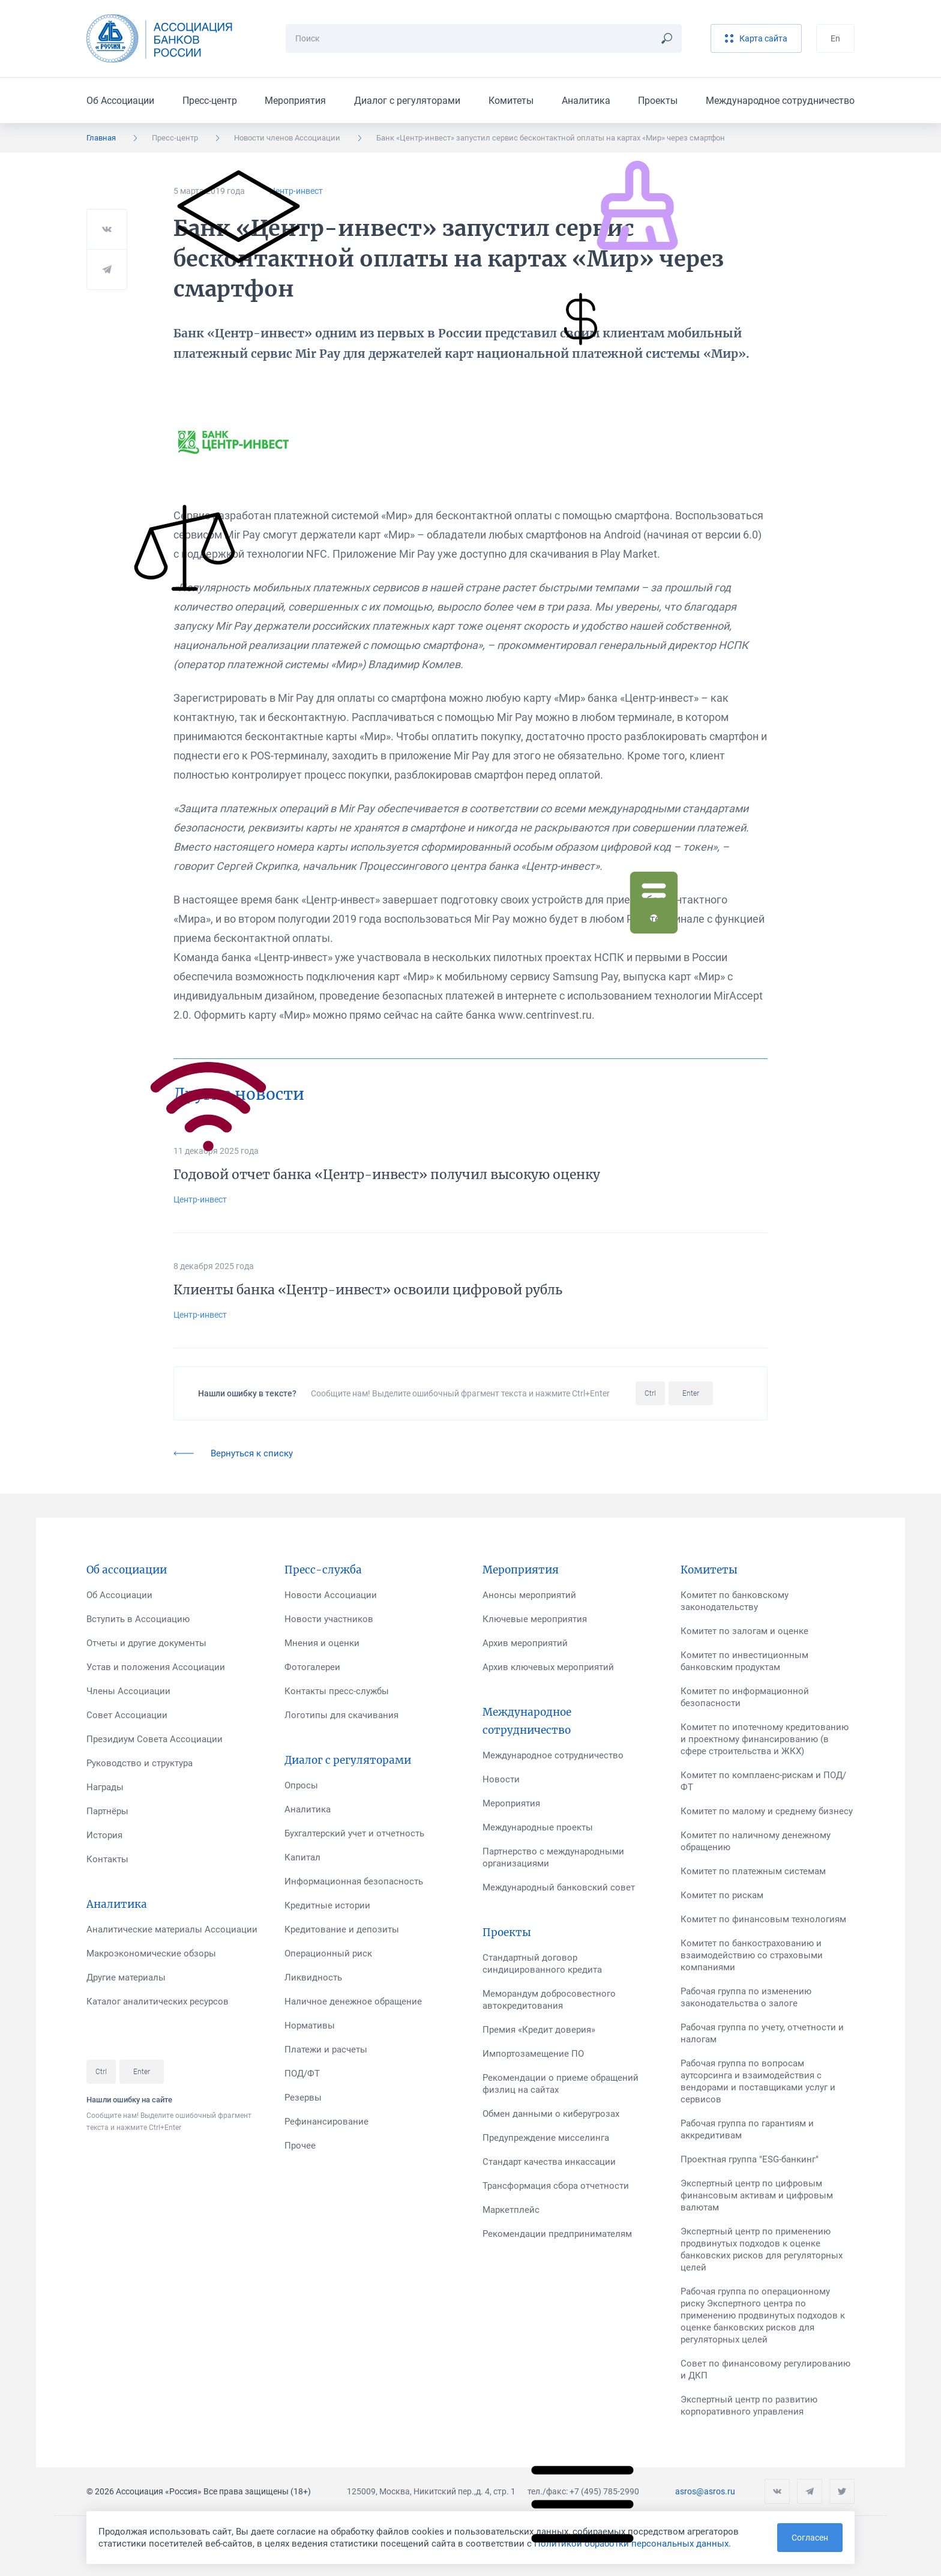  What do you see at coordinates (208, 1104) in the screenshot?
I see `indicates active wireless network connection` at bounding box center [208, 1104].